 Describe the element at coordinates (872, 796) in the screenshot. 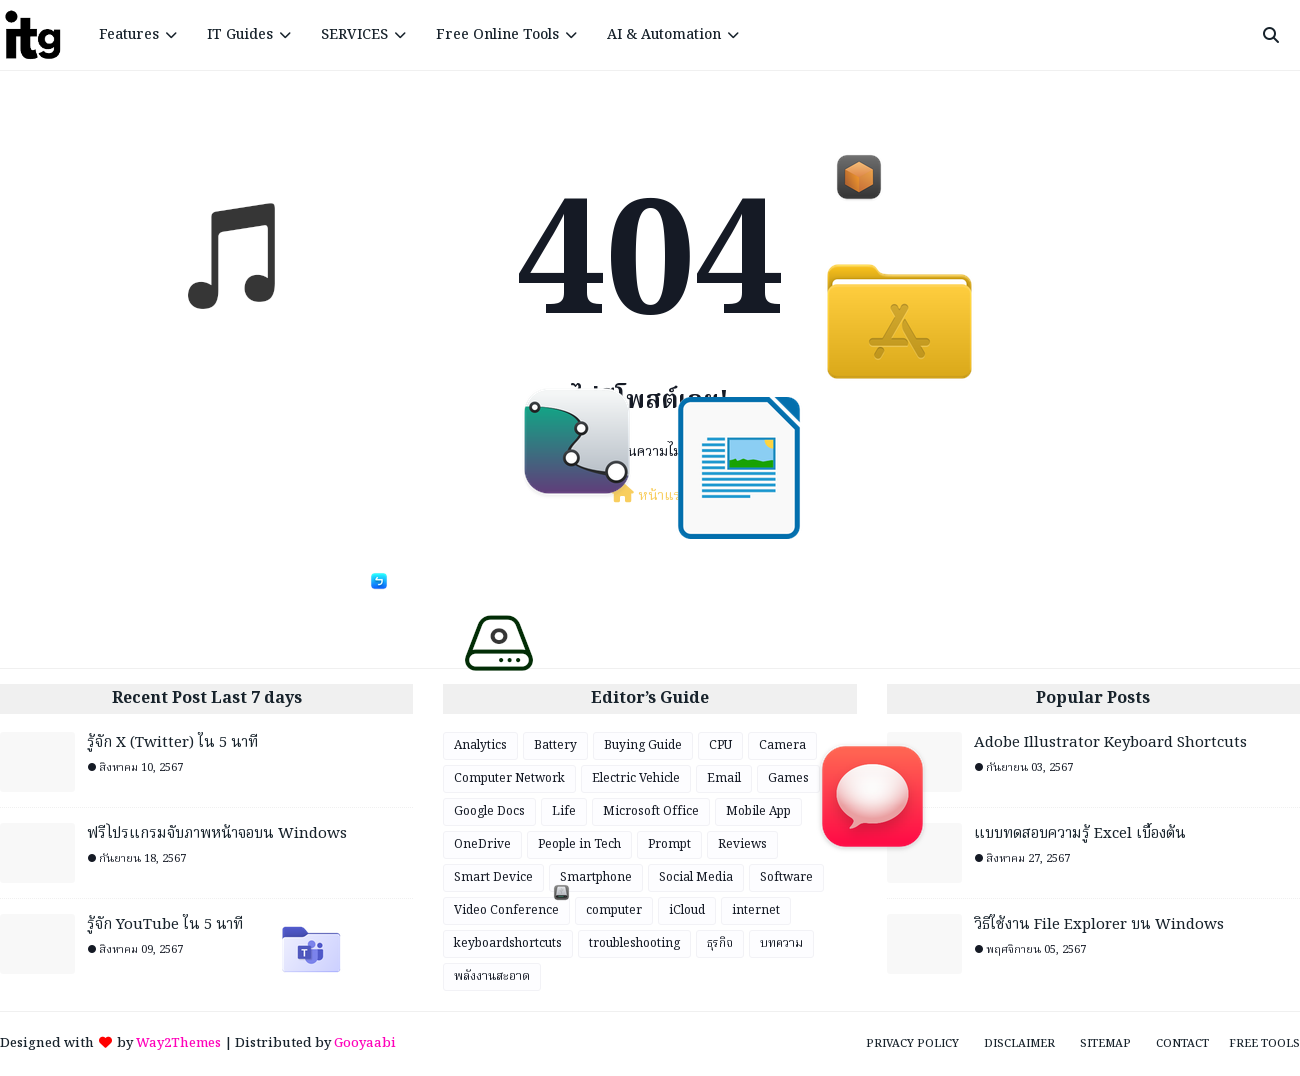

I see `open empathy messaging app` at that location.